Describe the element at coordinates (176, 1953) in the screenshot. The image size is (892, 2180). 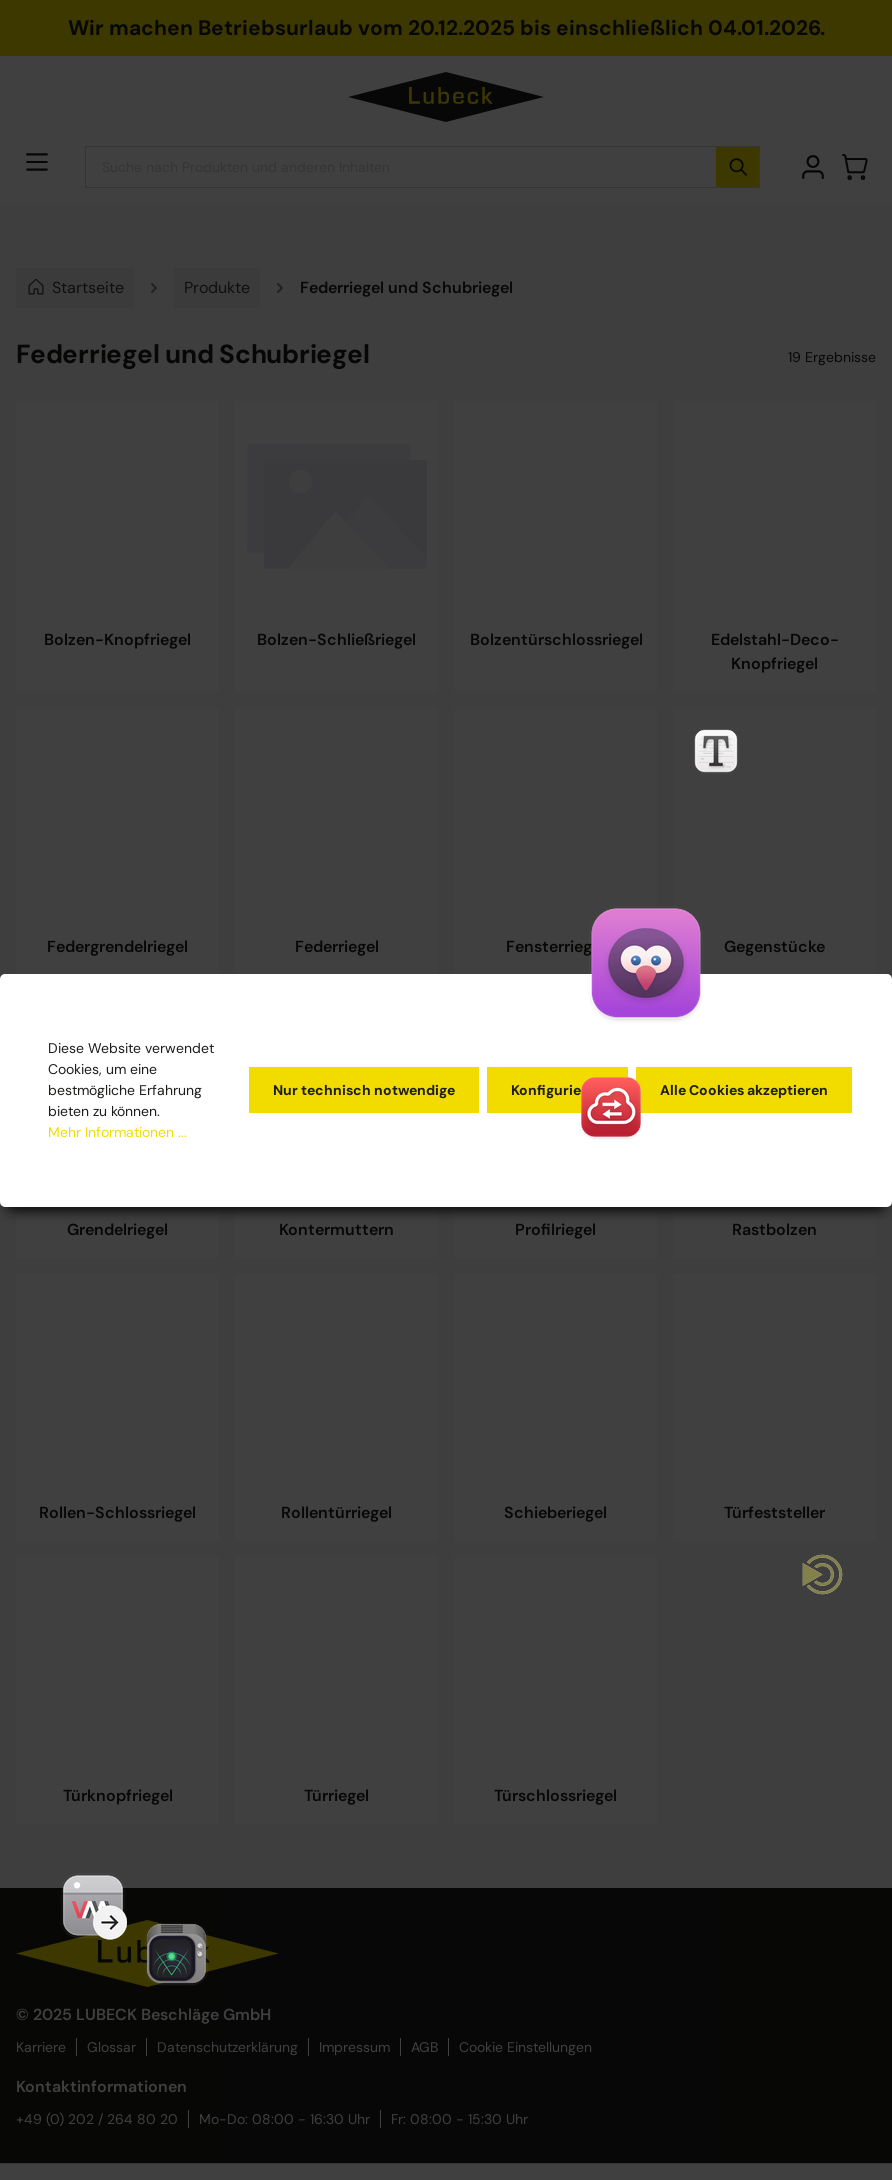
I see `open Echo app` at that location.